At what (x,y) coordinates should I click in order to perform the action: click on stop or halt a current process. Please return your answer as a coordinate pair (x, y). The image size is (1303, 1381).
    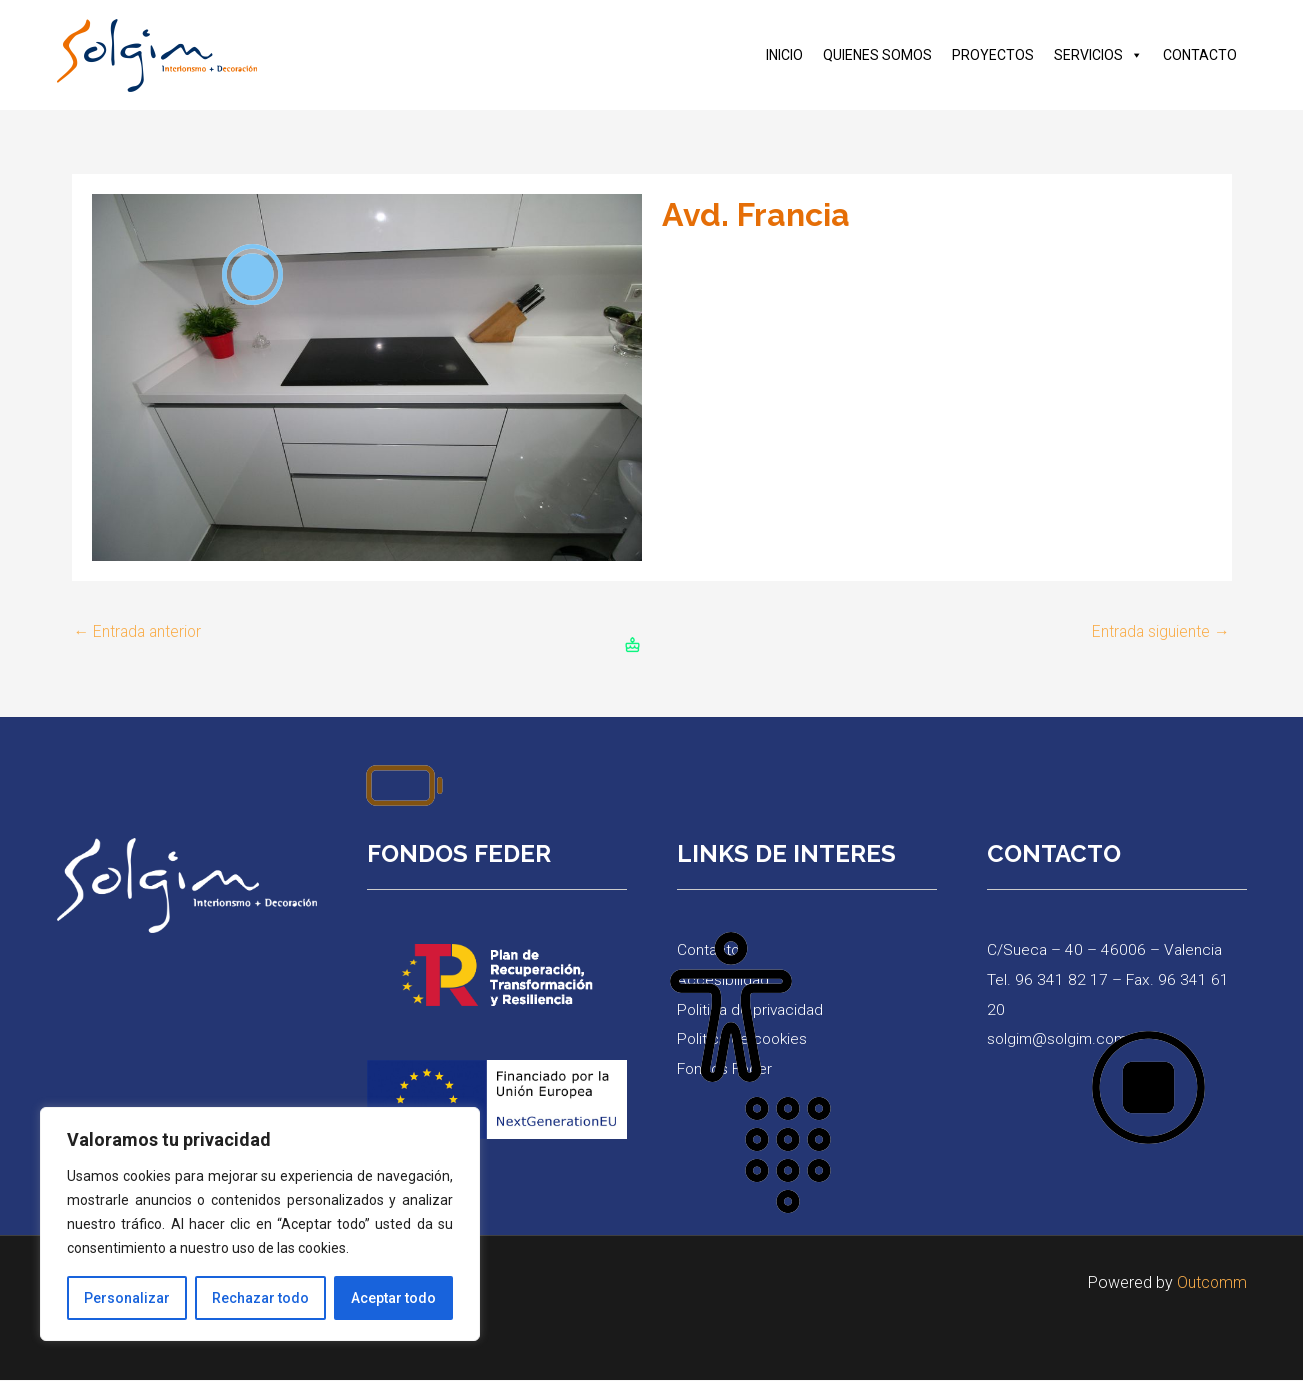
    Looking at the image, I should click on (1148, 1087).